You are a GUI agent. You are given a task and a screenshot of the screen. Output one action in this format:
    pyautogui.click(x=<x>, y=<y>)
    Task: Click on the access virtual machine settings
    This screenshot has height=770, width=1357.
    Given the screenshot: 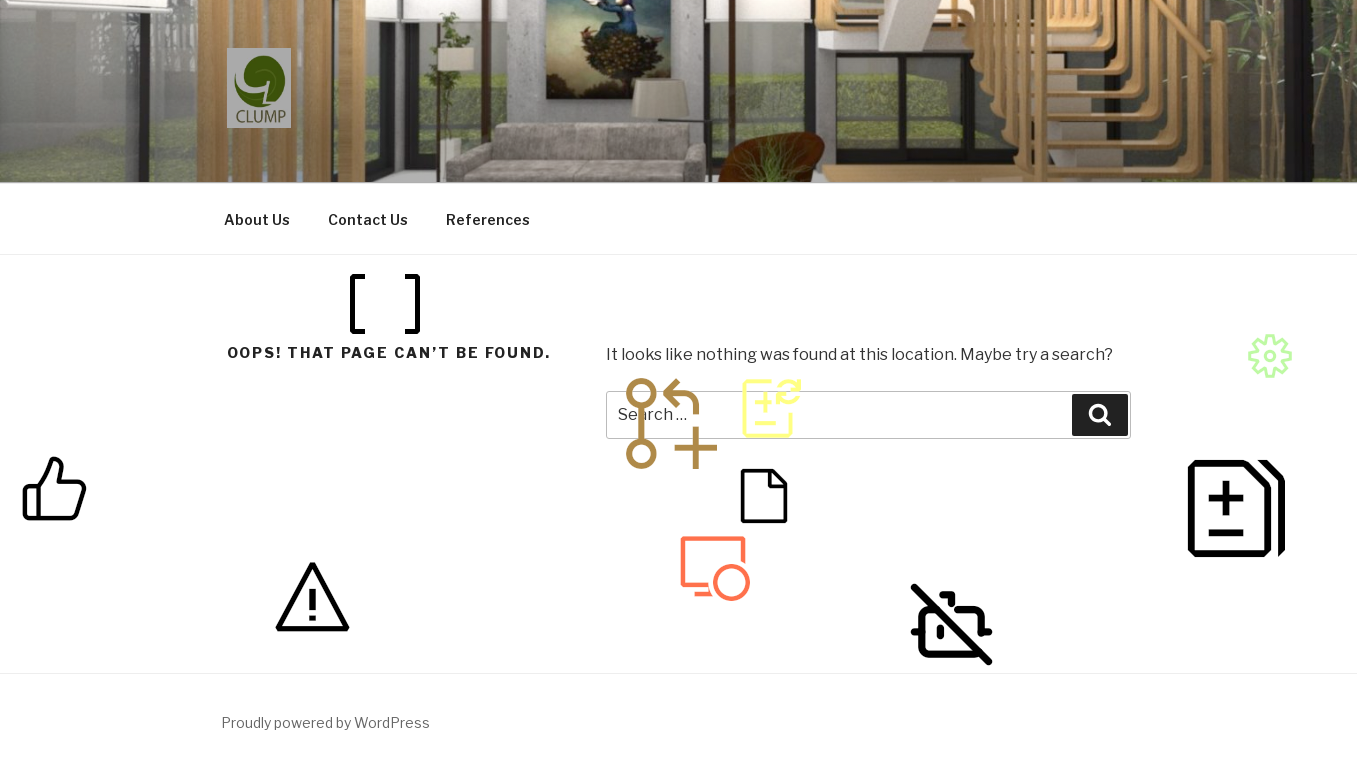 What is the action you would take?
    pyautogui.click(x=713, y=564)
    